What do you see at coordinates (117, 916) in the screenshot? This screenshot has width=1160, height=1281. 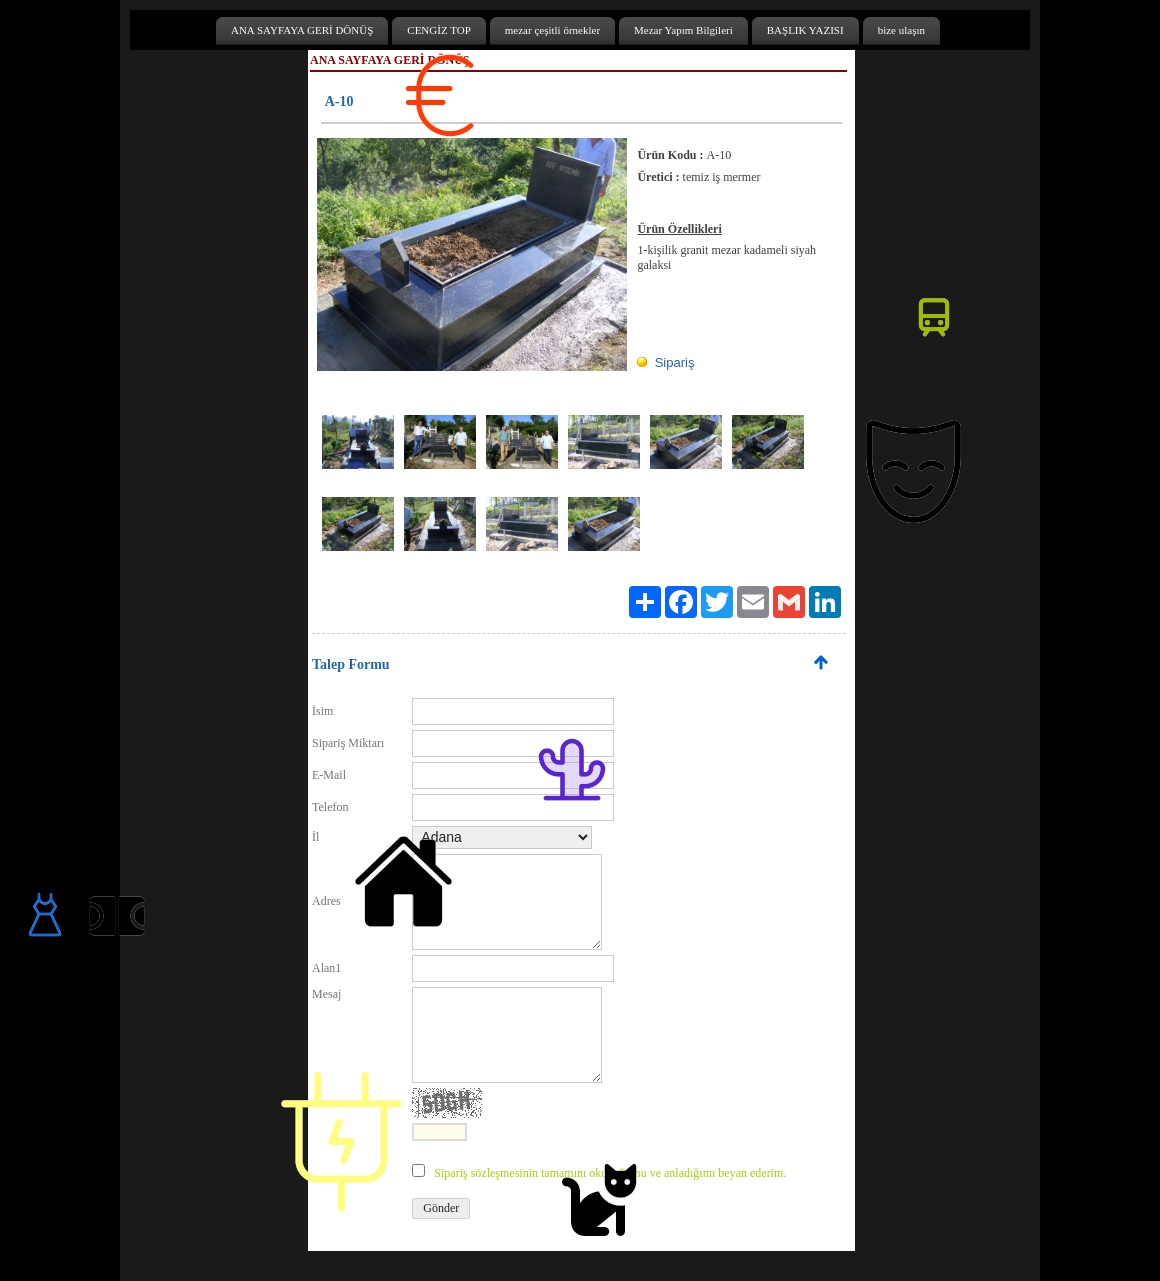 I see `view basketball court information` at bounding box center [117, 916].